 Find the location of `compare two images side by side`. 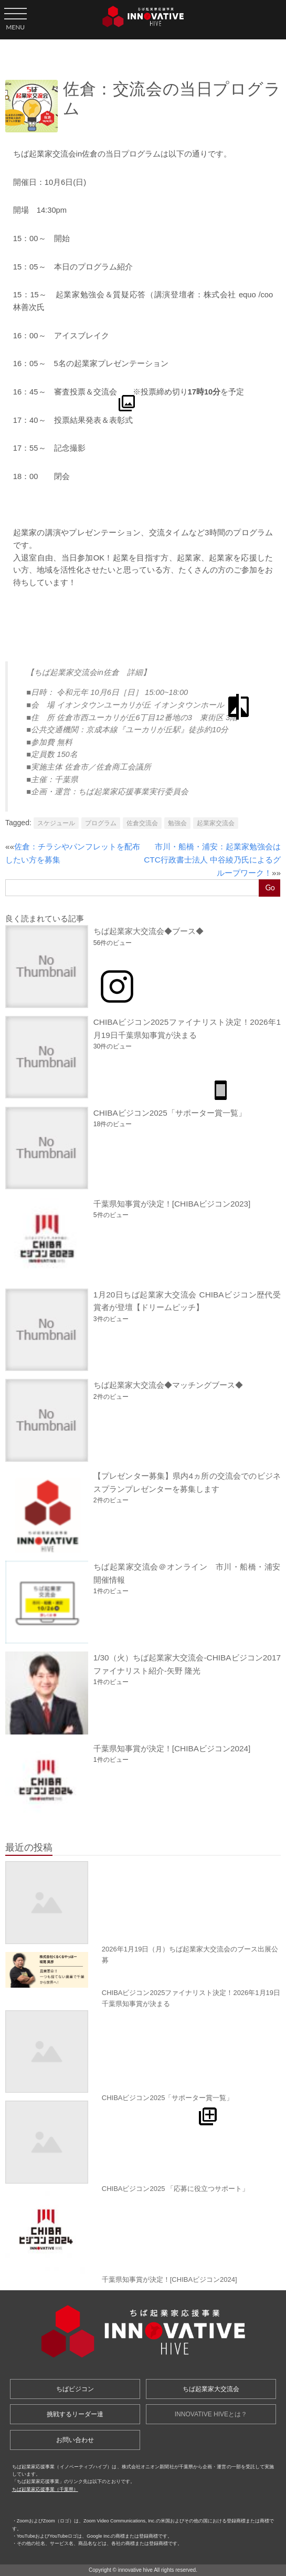

compare two images side by side is located at coordinates (238, 707).